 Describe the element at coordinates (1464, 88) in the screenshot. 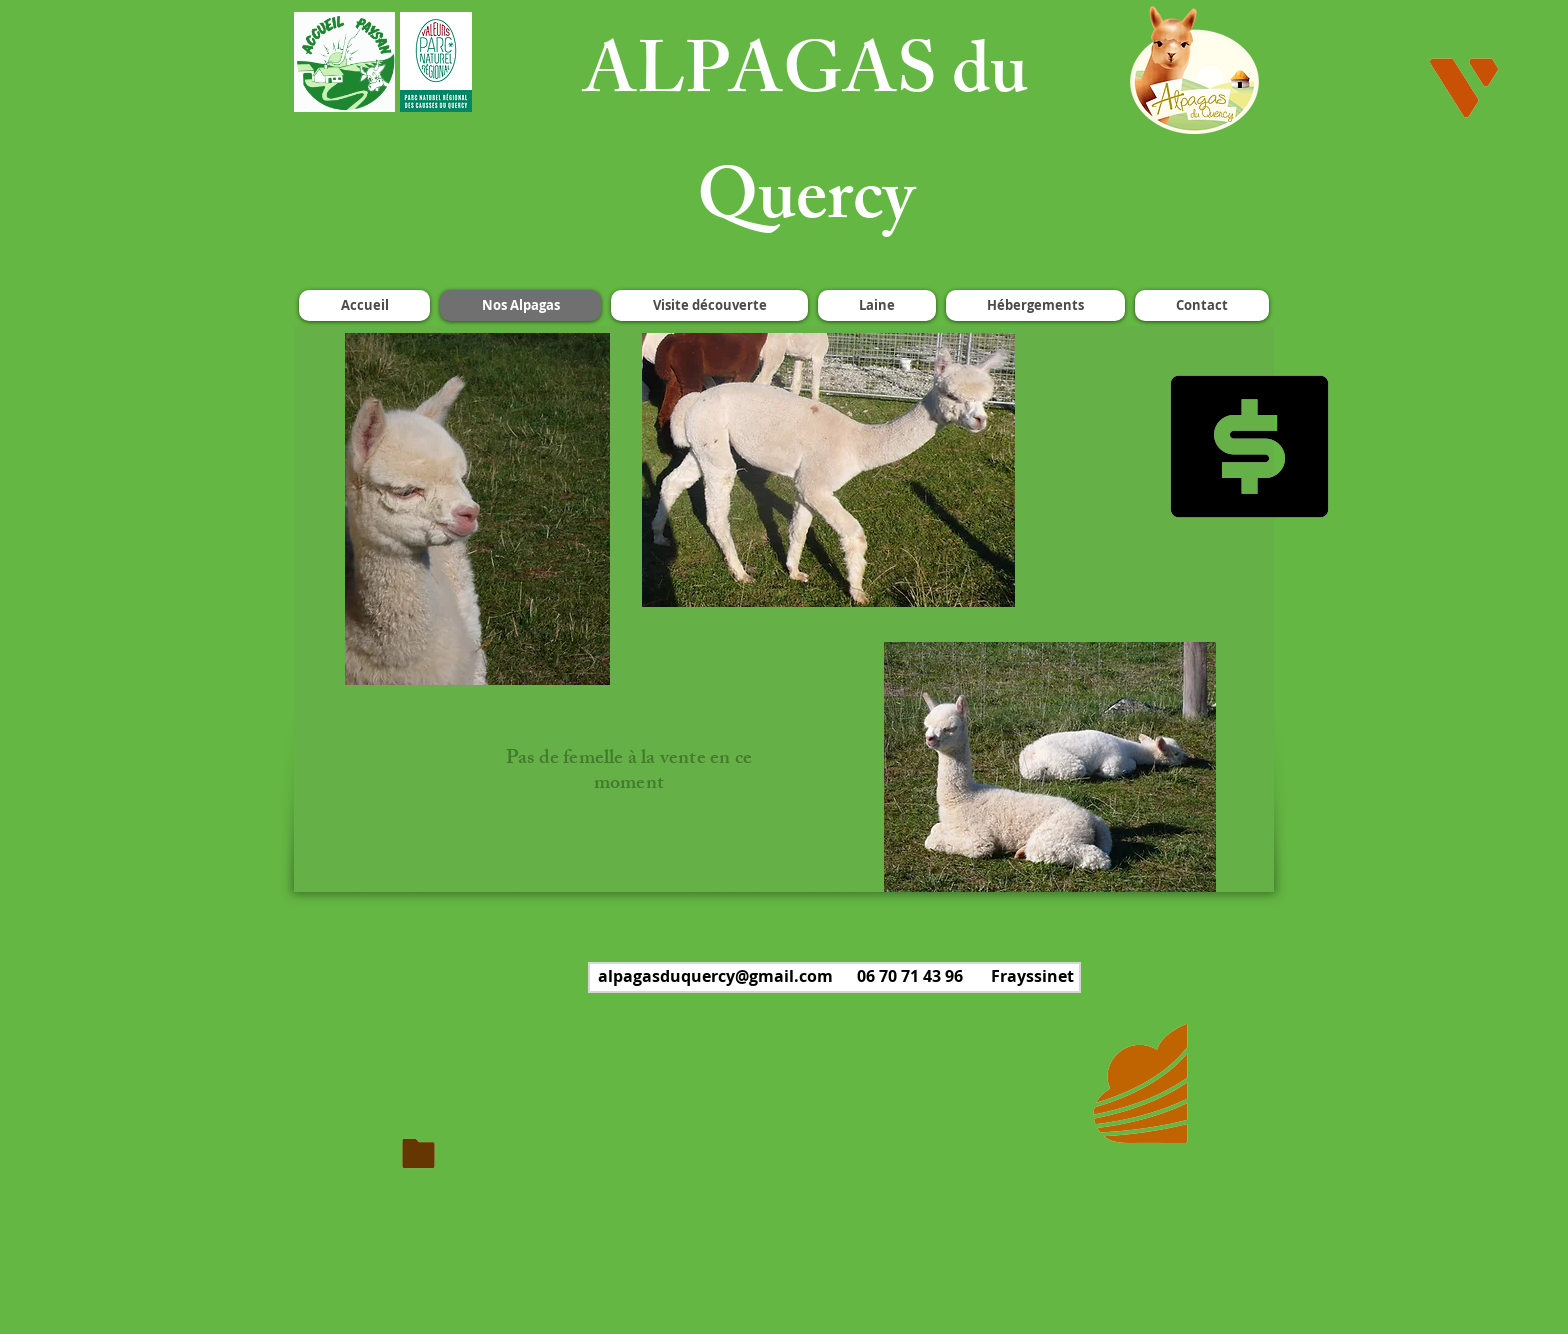

I see `vultr cloud hosting logo` at that location.